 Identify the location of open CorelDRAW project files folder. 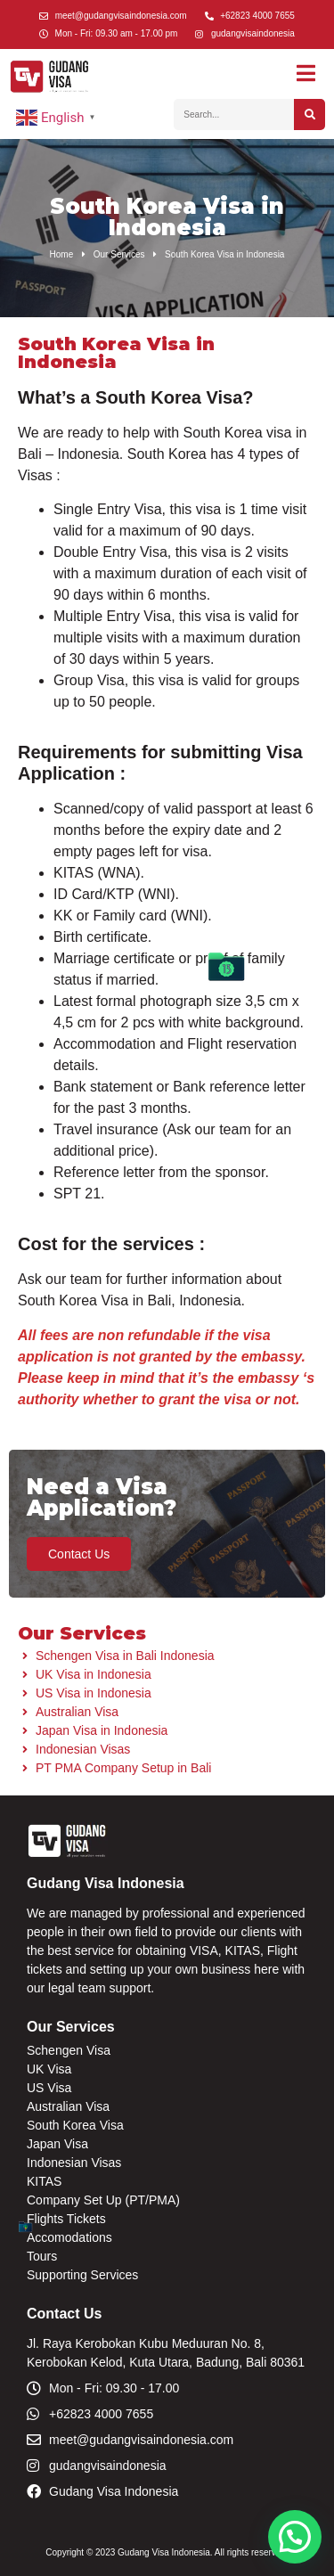
(25, 2227).